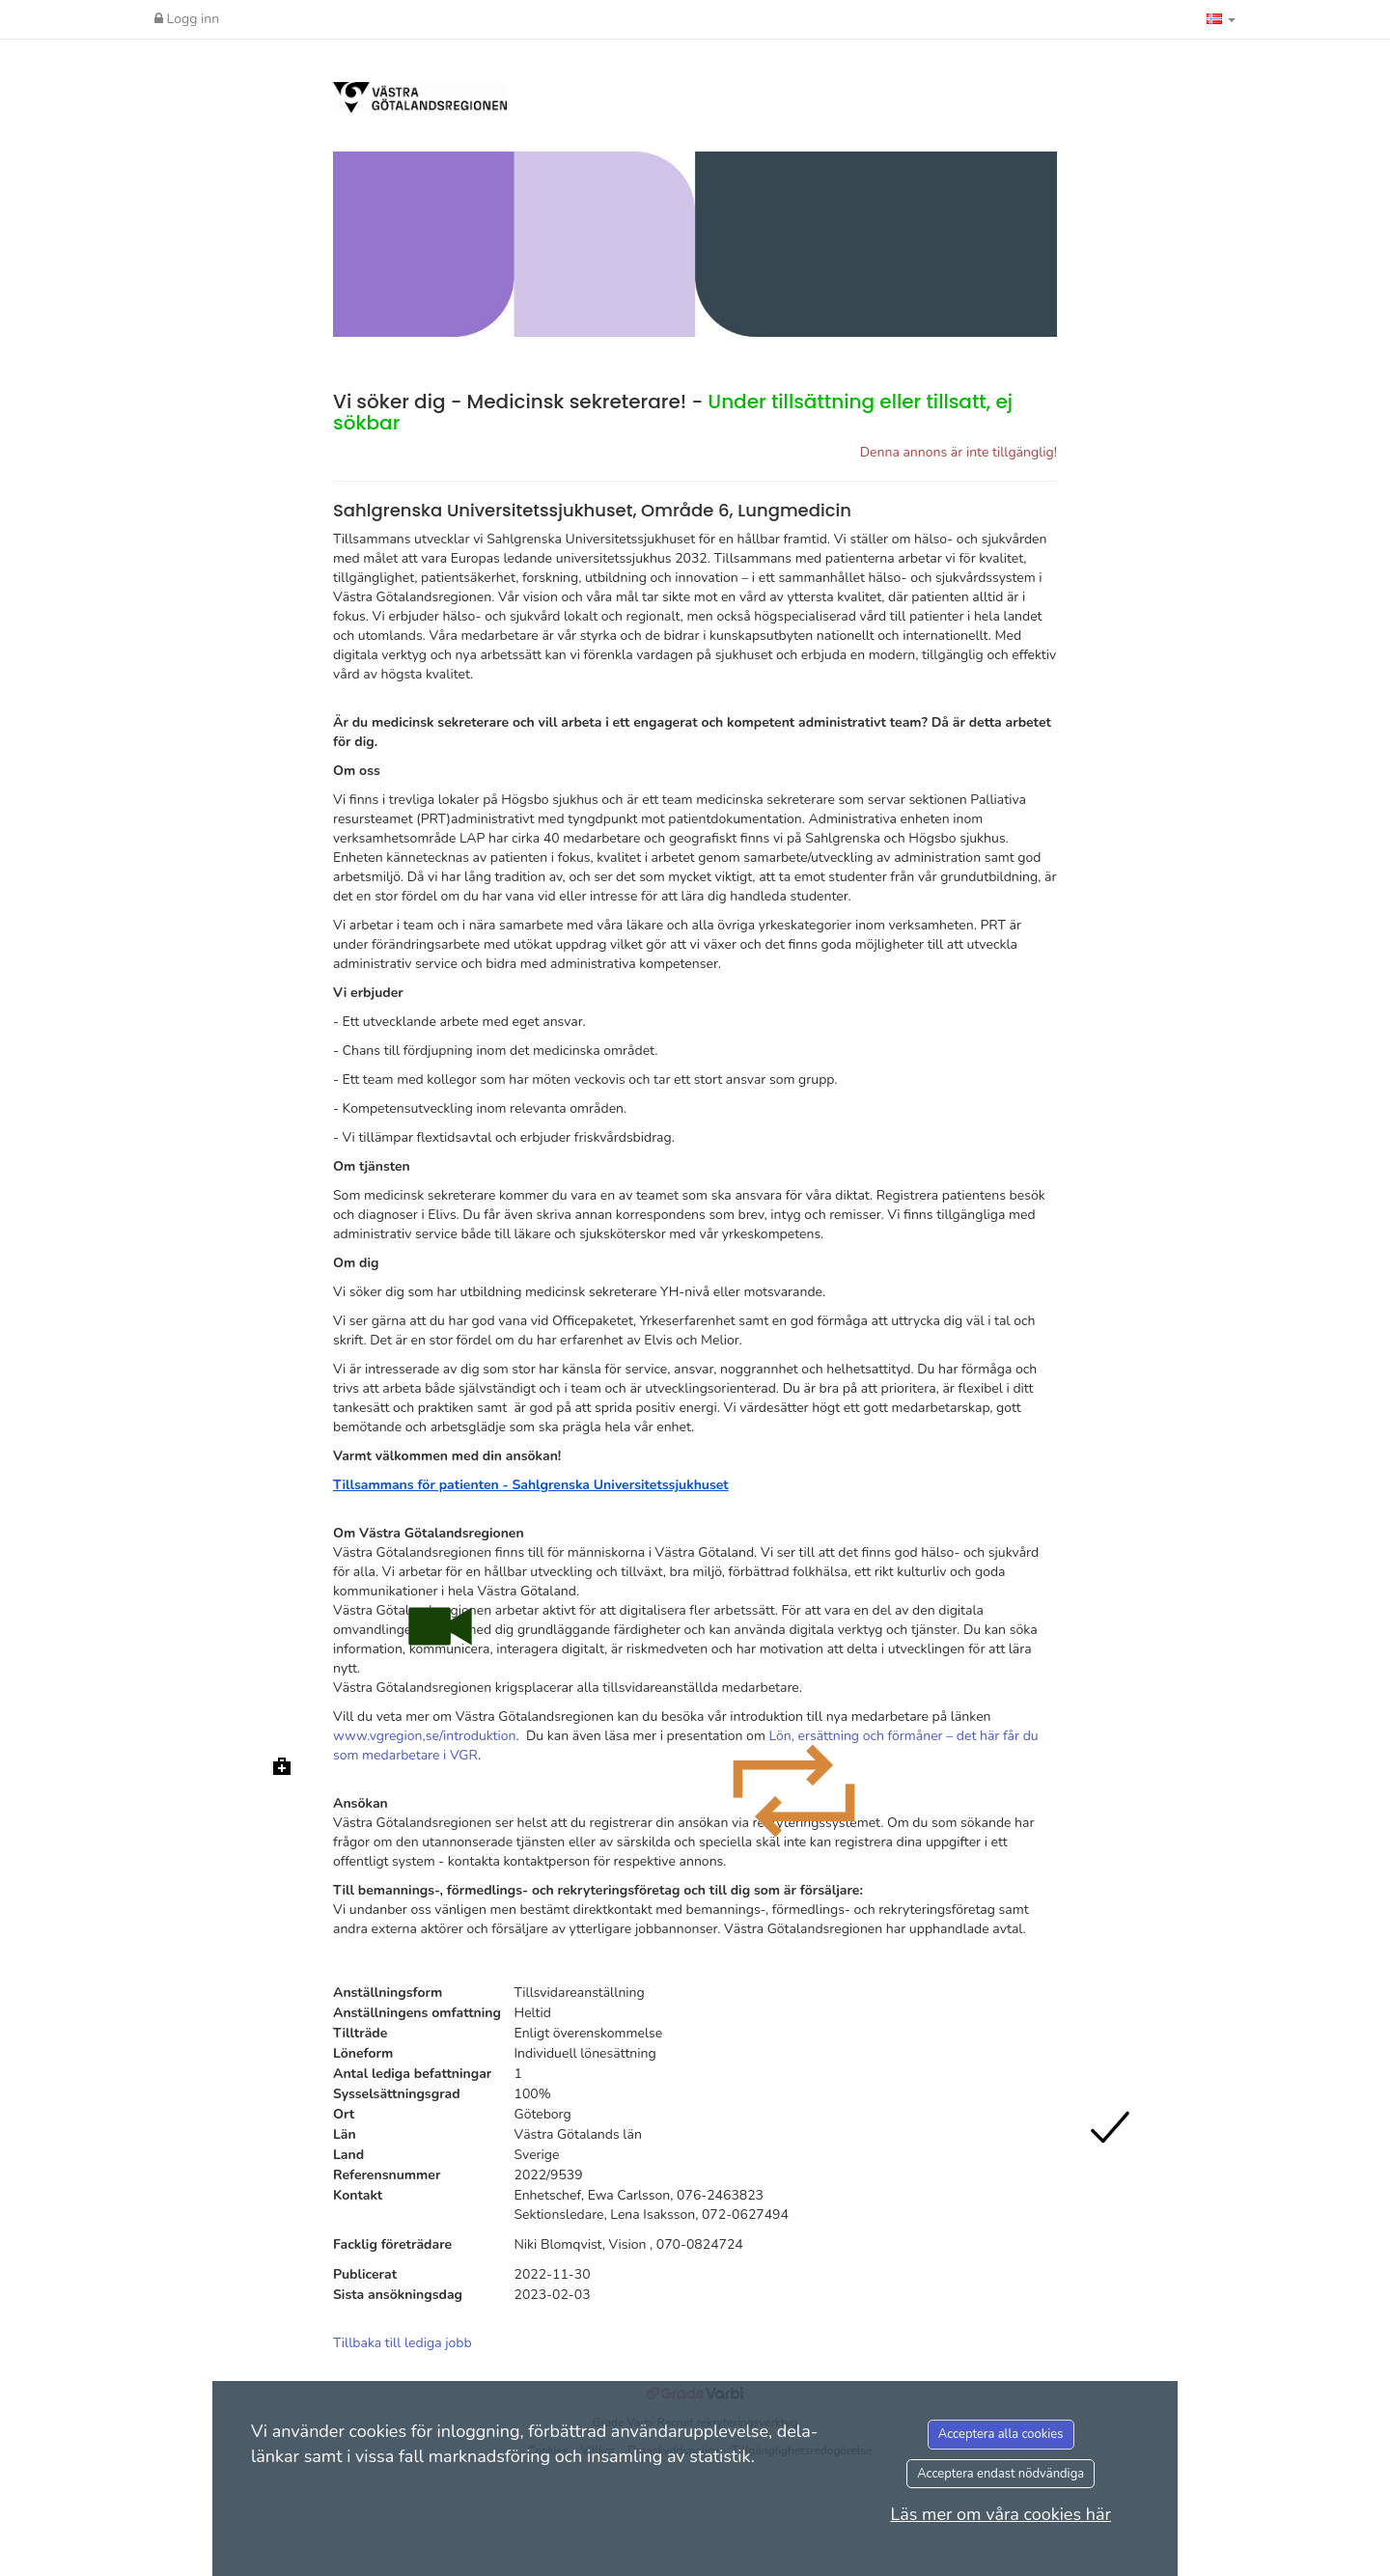 The height and width of the screenshot is (2576, 1390). What do you see at coordinates (793, 1790) in the screenshot?
I see `enable repeat mode for media playback` at bounding box center [793, 1790].